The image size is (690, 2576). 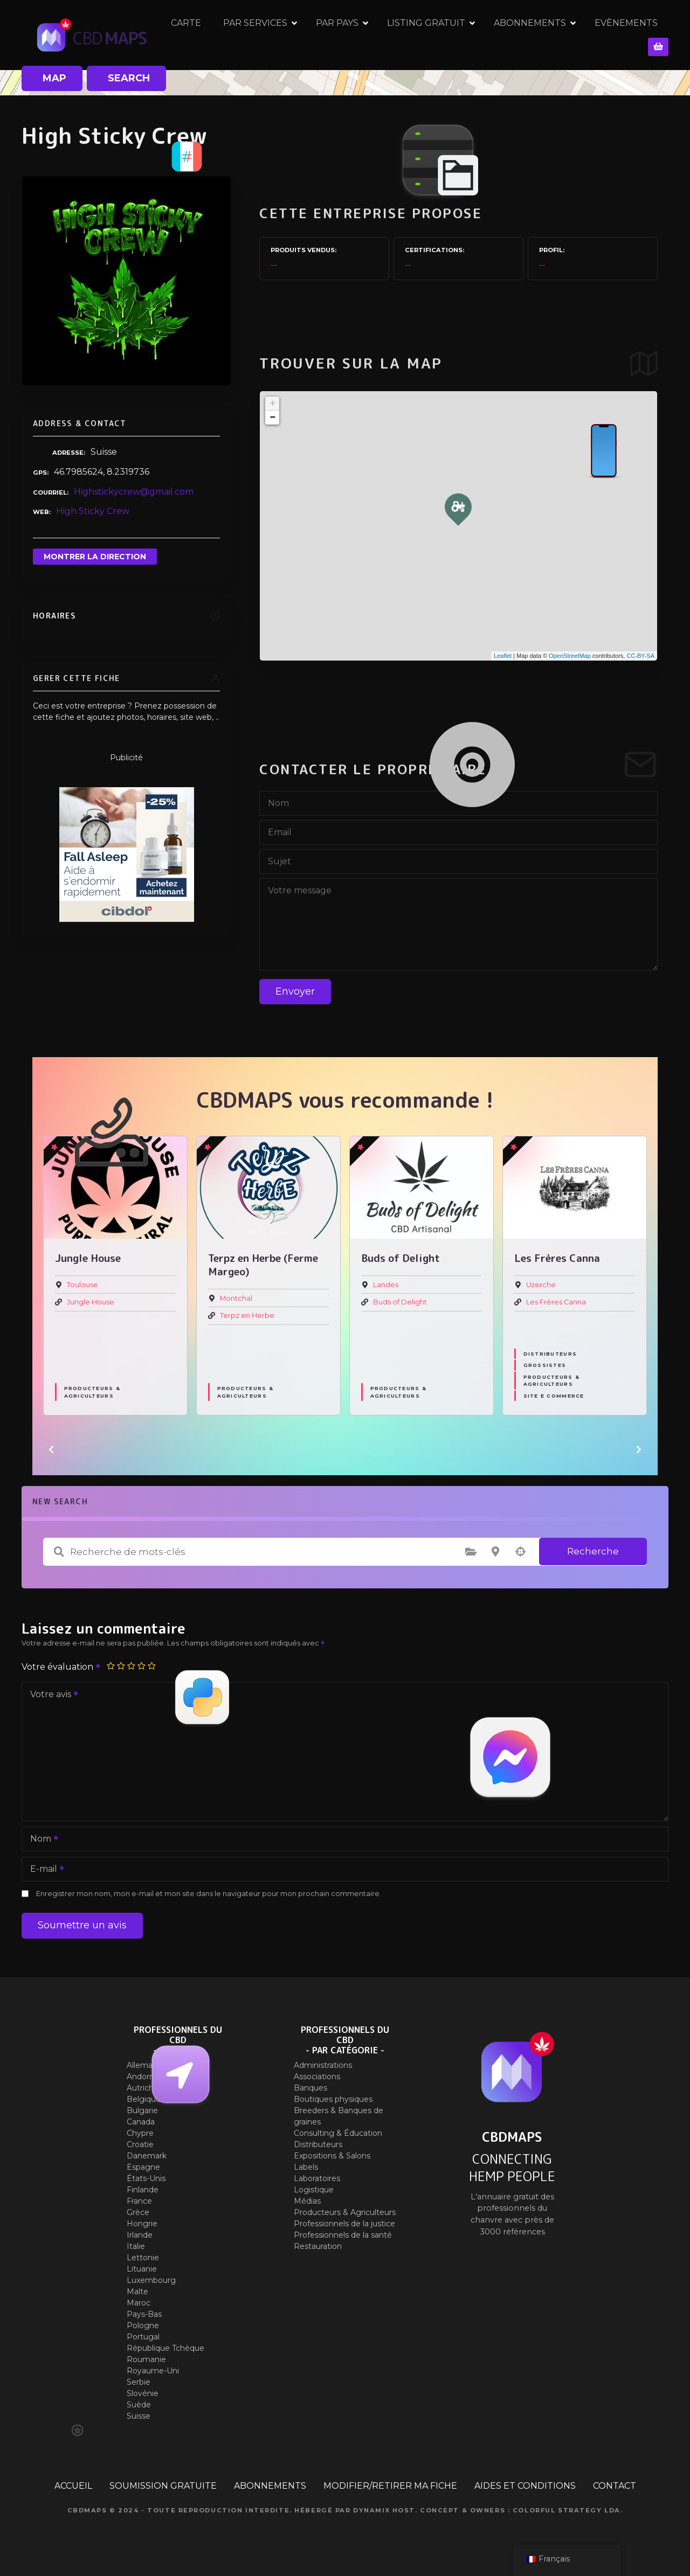 I want to click on set default applications for file types, so click(x=77, y=2430).